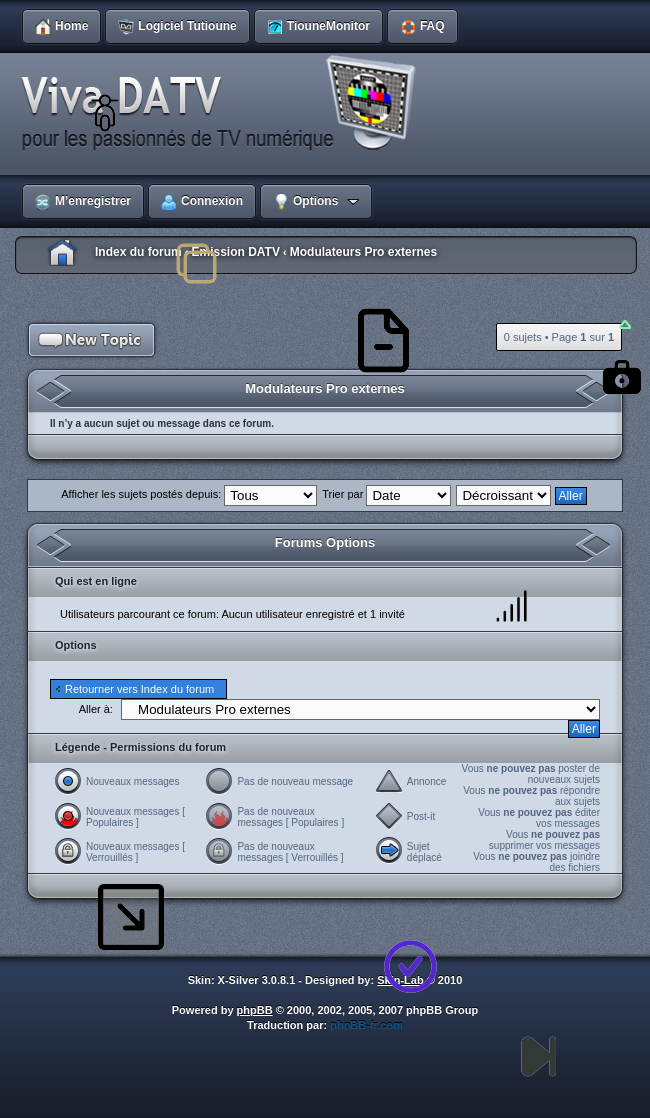 This screenshot has height=1118, width=650. Describe the element at coordinates (625, 325) in the screenshot. I see `scroll to top of page` at that location.